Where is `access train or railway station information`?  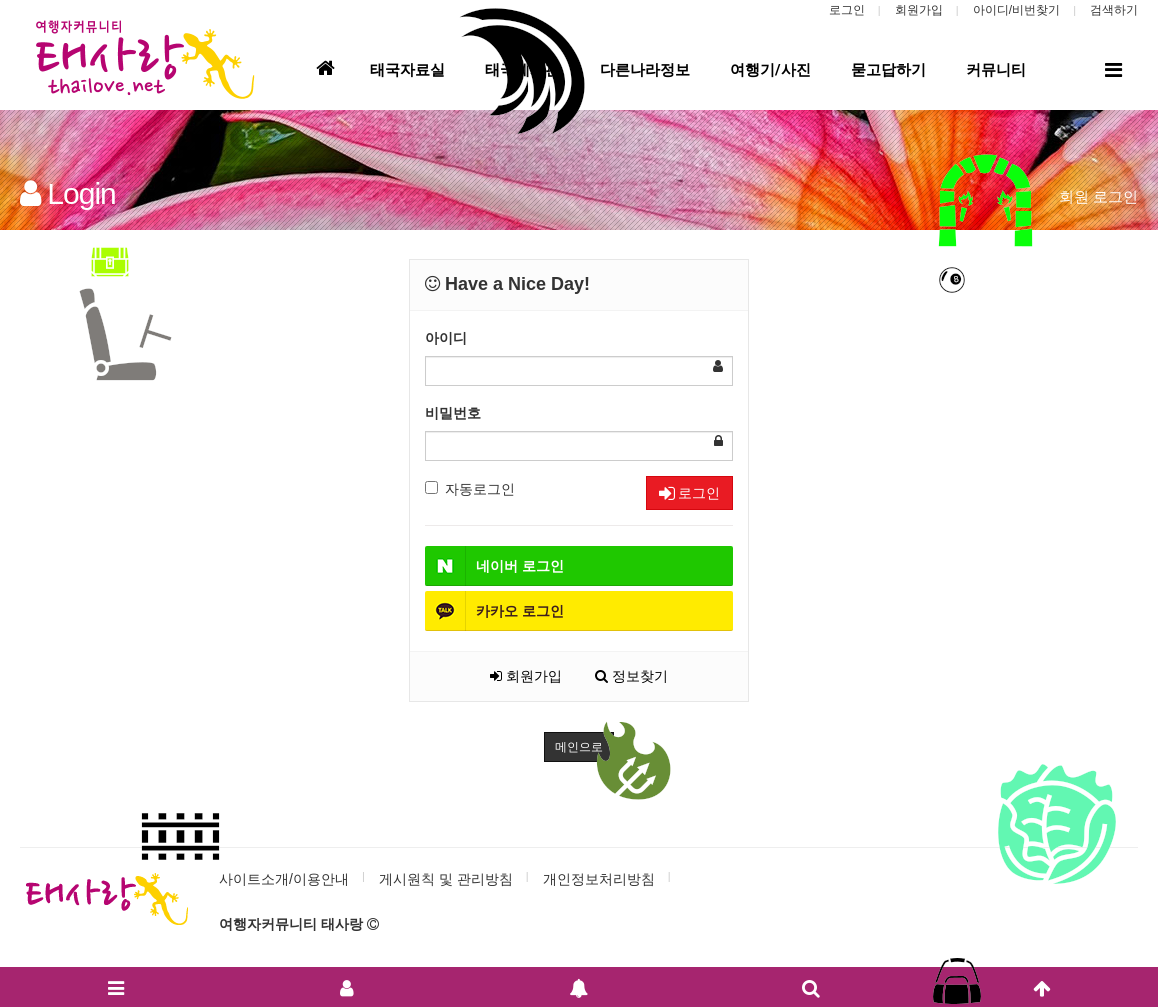
access train or railway station information is located at coordinates (180, 836).